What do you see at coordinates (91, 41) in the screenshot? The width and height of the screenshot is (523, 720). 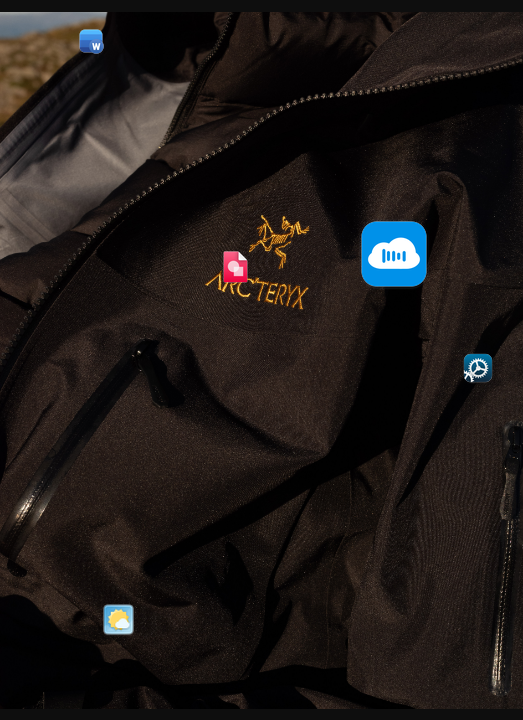 I see `open Microsoft Word` at bounding box center [91, 41].